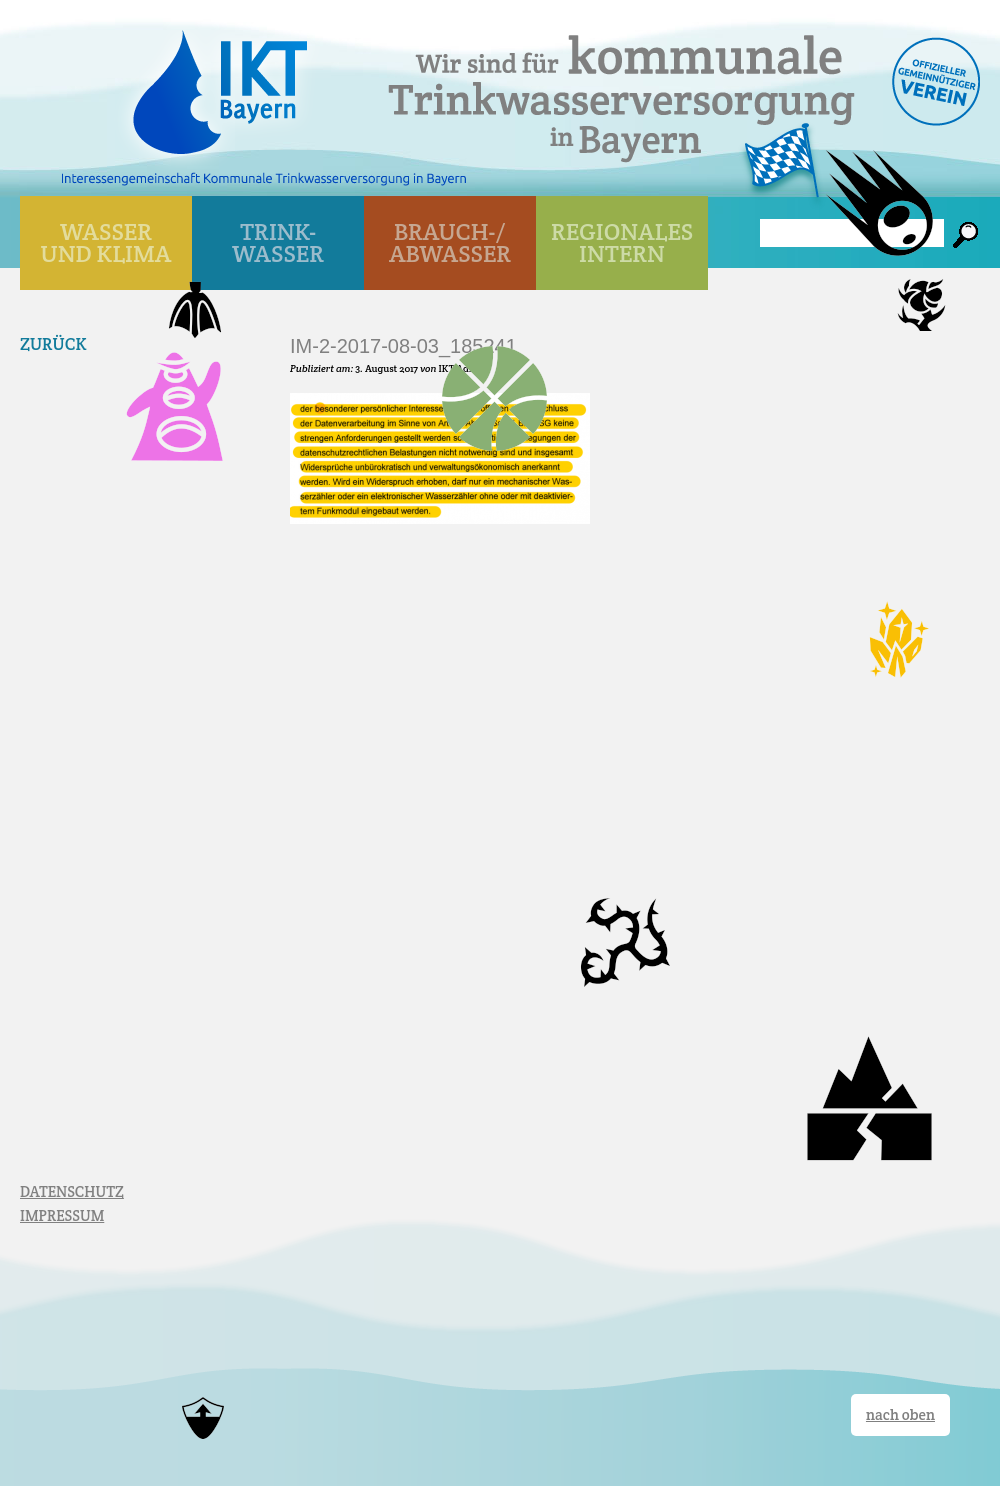 This screenshot has width=1000, height=1486. I want to click on icon representing a tentacle creature or monster in a game, so click(176, 405).